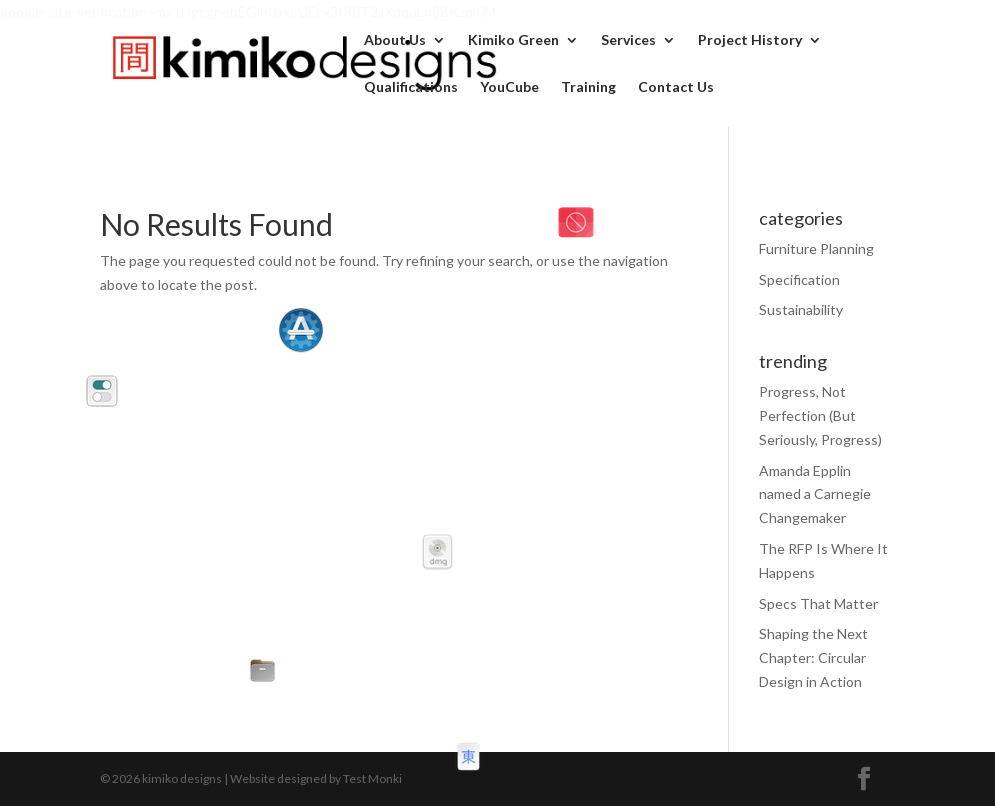  I want to click on apple disk image file (.dmg), so click(437, 551).